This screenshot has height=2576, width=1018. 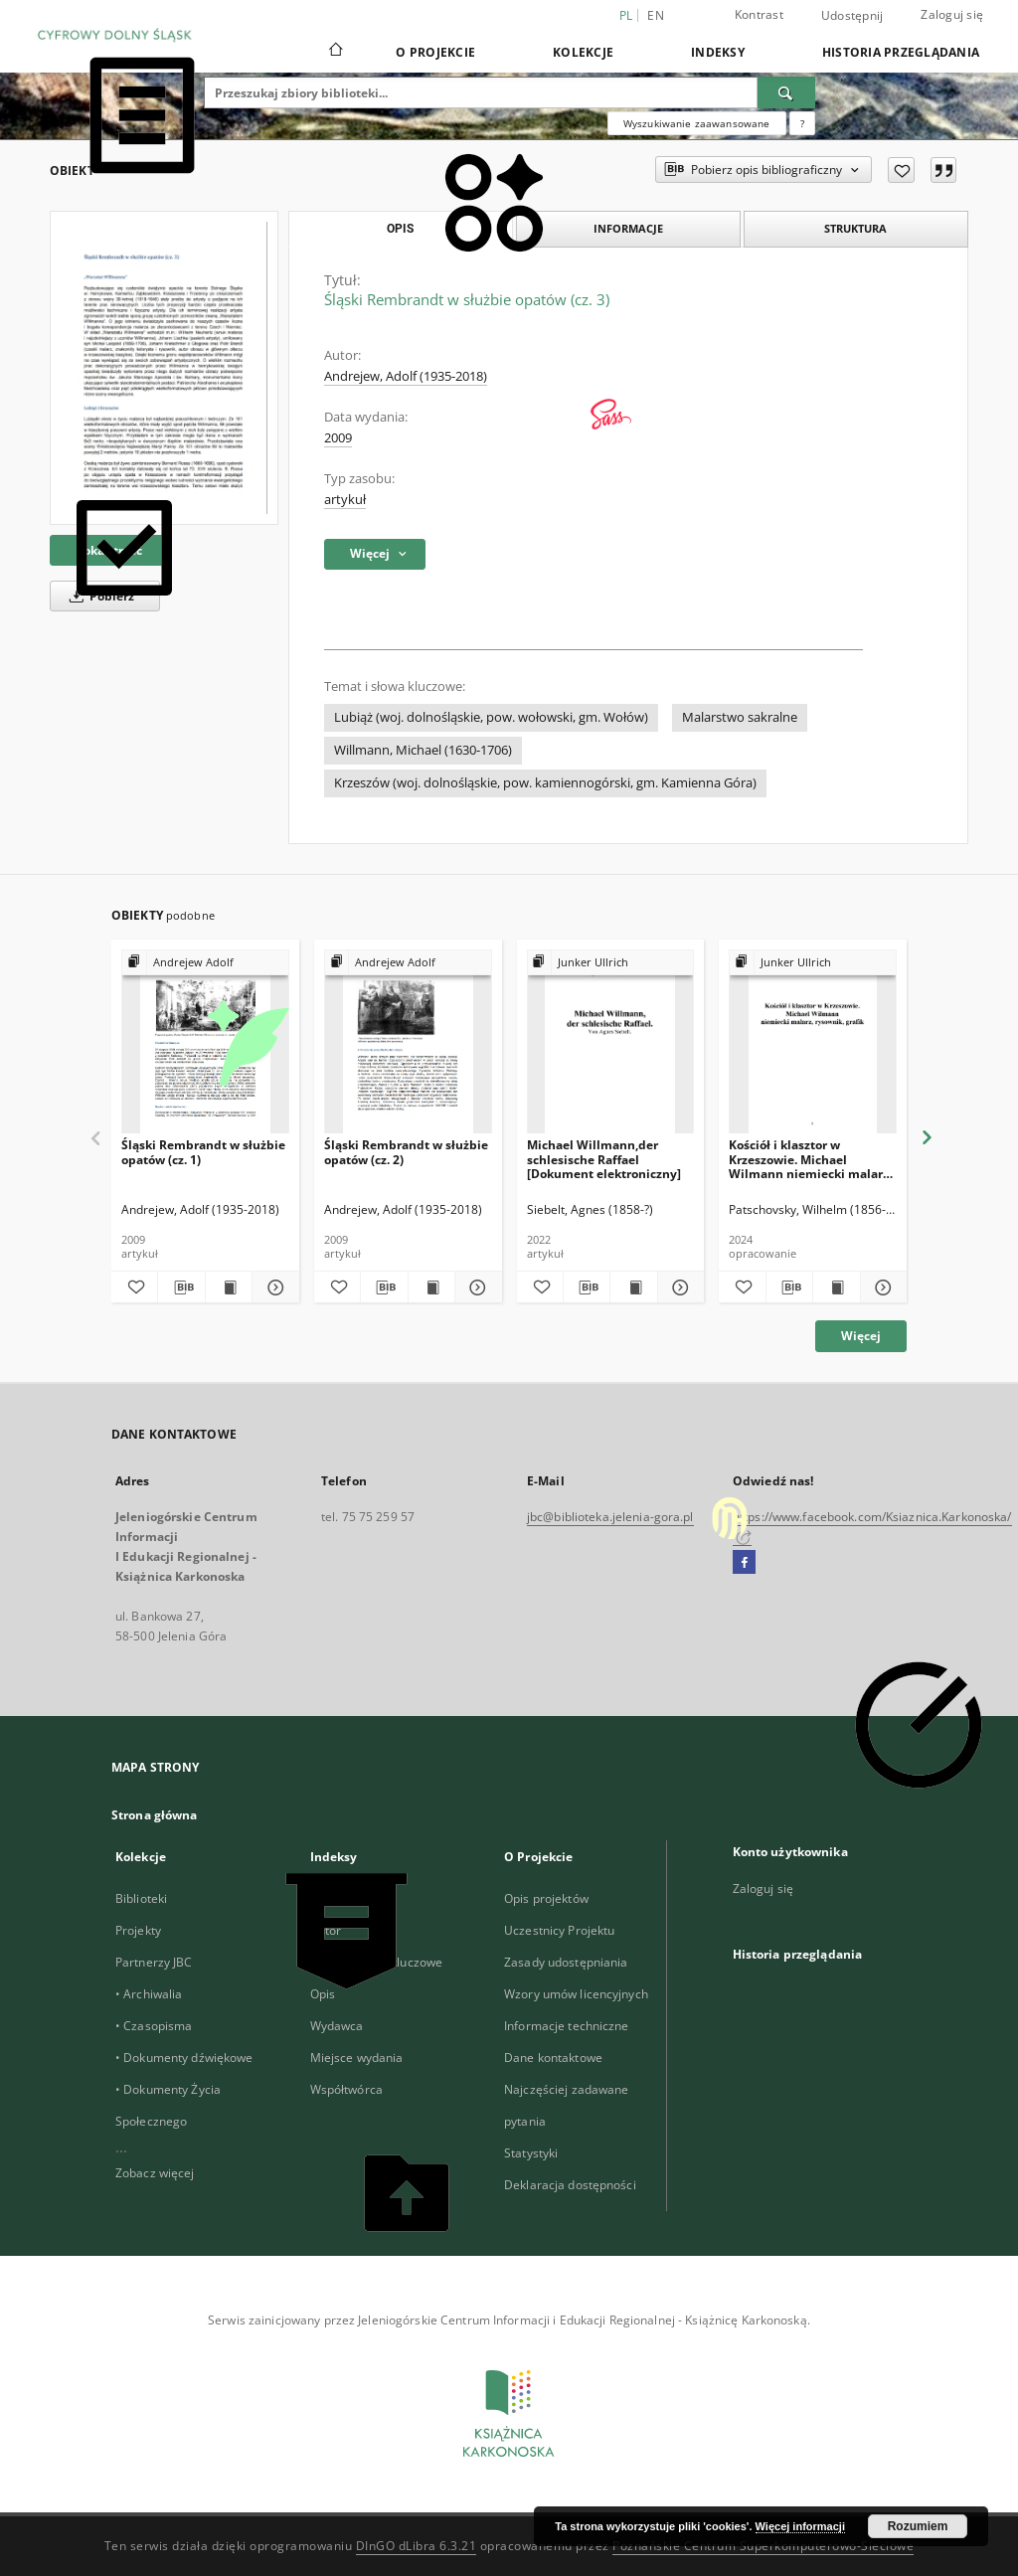 What do you see at coordinates (730, 1518) in the screenshot?
I see `authenticate with fingerprint biometrics` at bounding box center [730, 1518].